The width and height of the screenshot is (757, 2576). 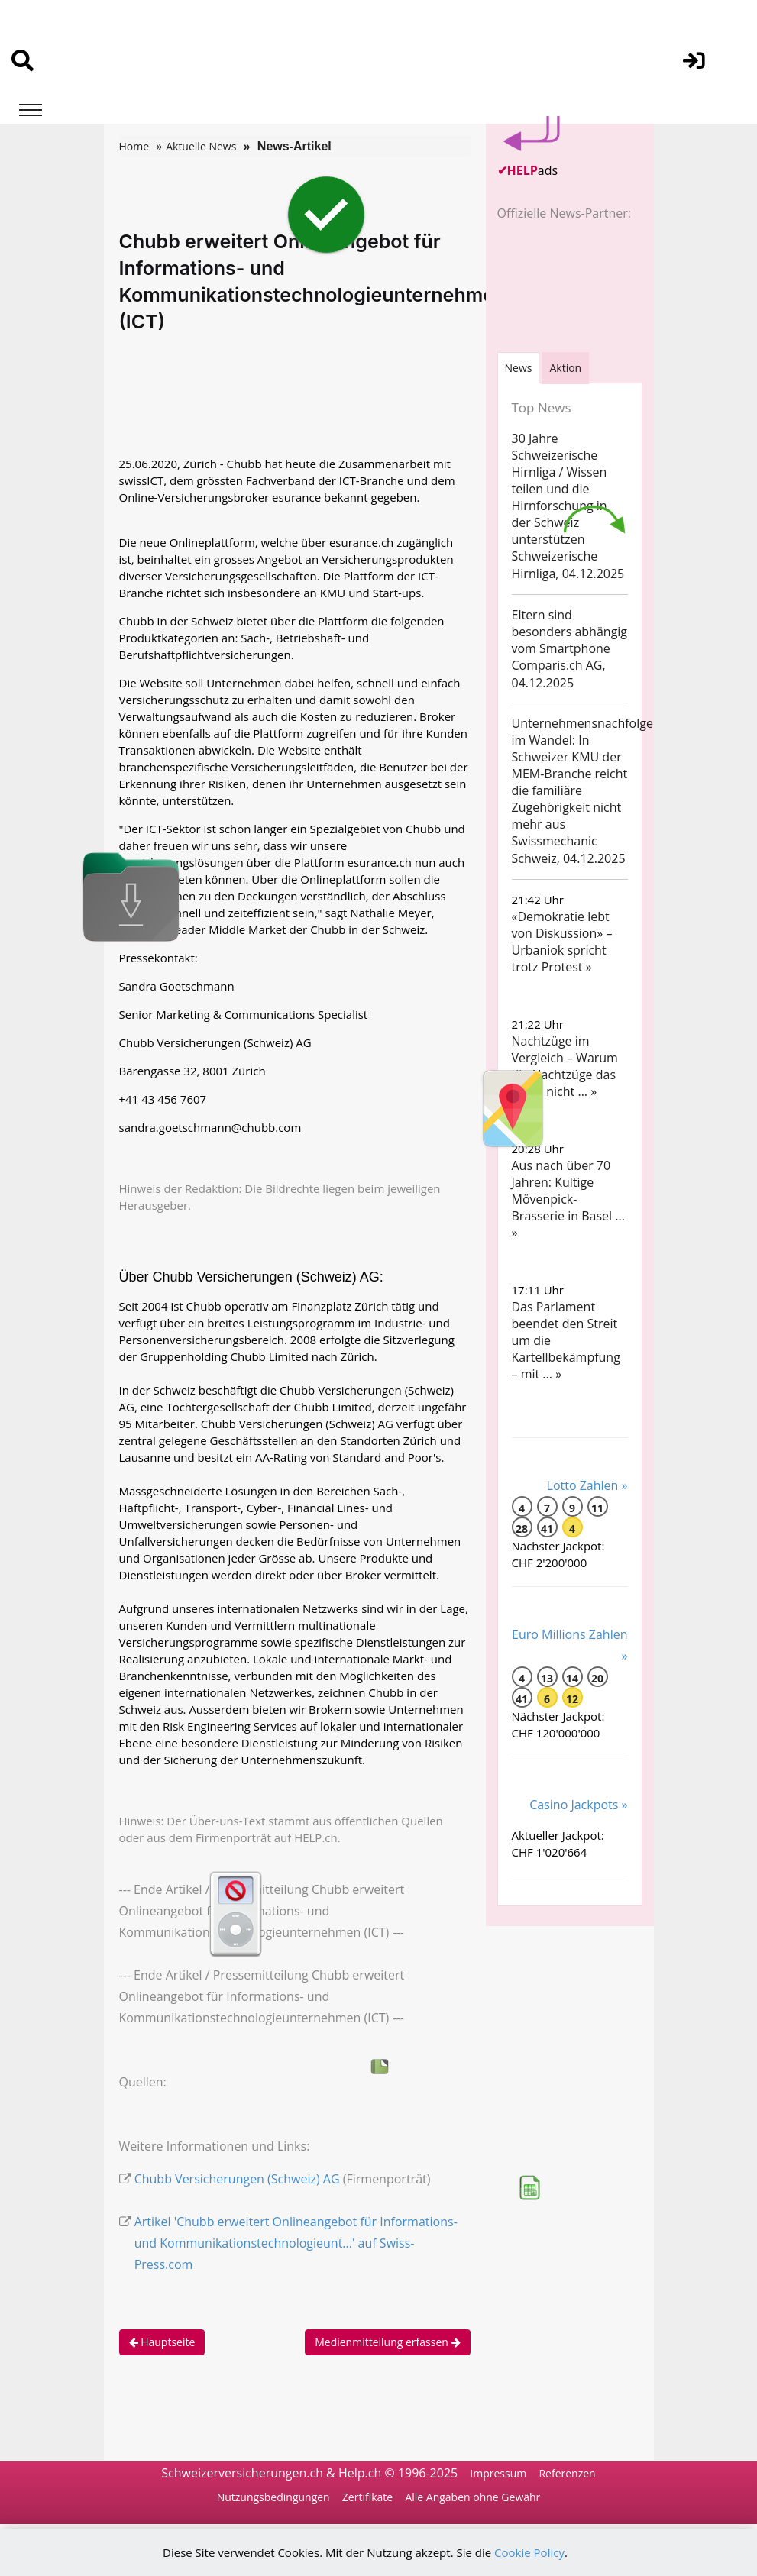 What do you see at coordinates (380, 2067) in the screenshot?
I see `customize desktop theme and appearance settings` at bounding box center [380, 2067].